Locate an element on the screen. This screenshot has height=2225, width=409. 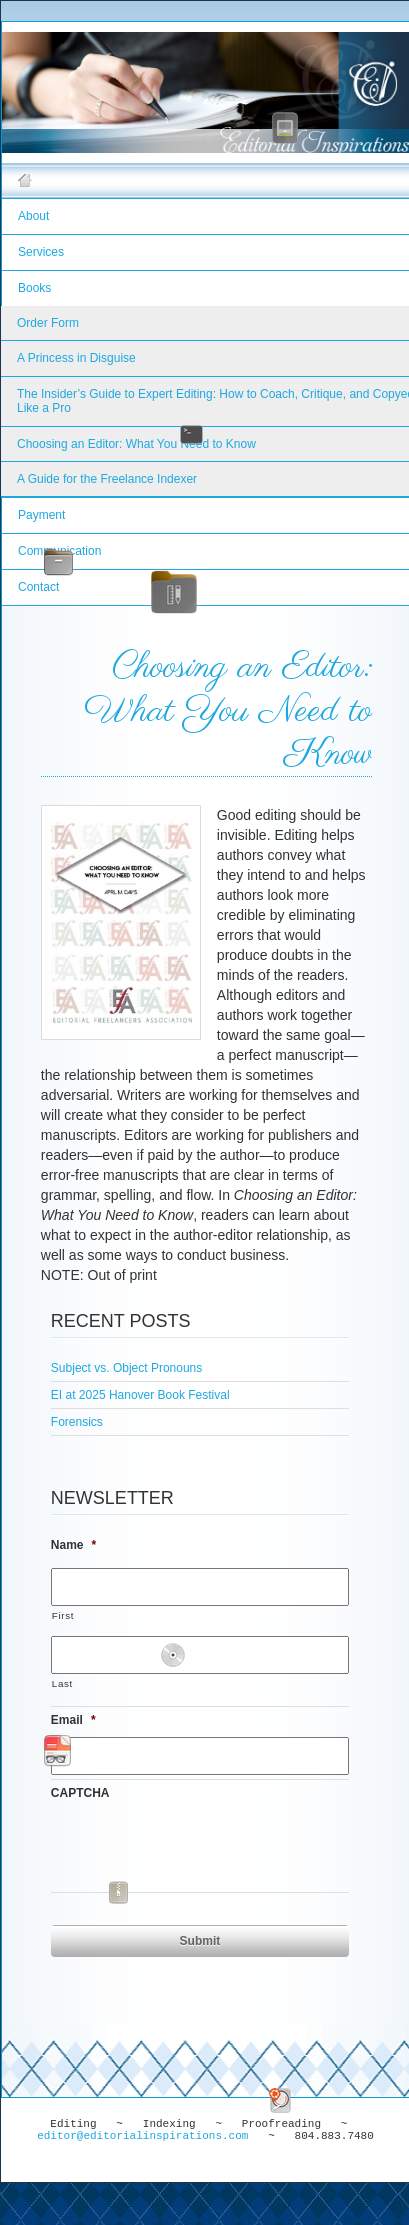
open archive manager application is located at coordinates (118, 1892).